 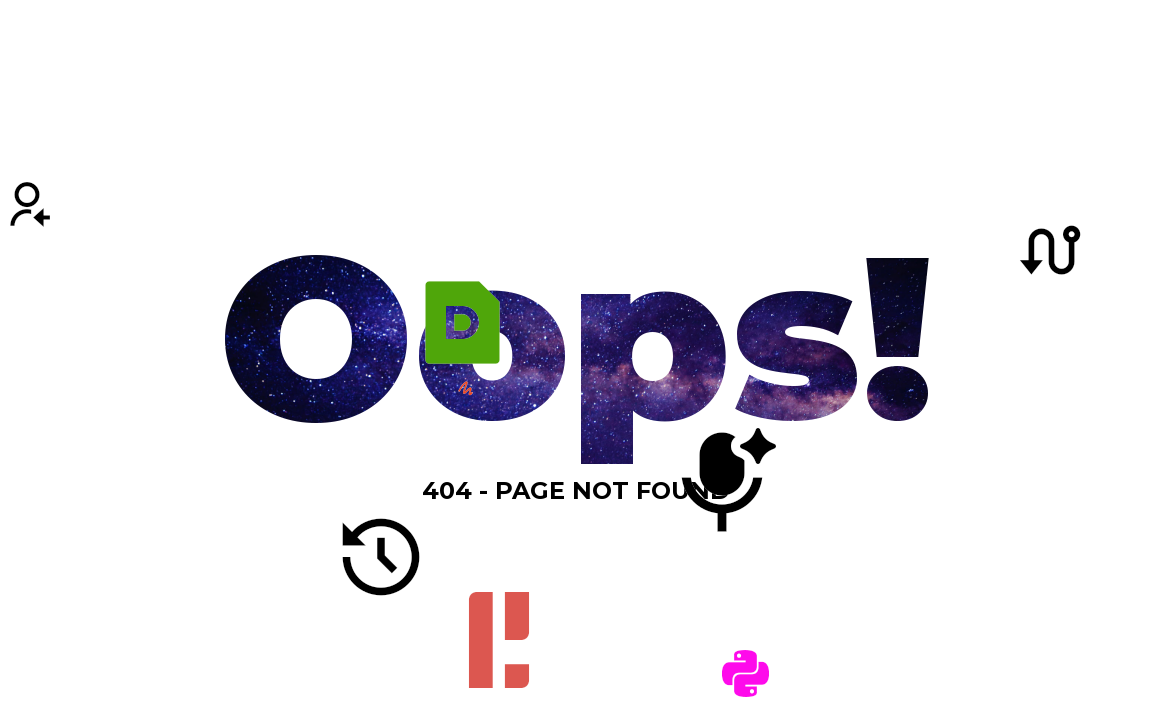 What do you see at coordinates (1051, 251) in the screenshot?
I see `view navigation route between two points` at bounding box center [1051, 251].